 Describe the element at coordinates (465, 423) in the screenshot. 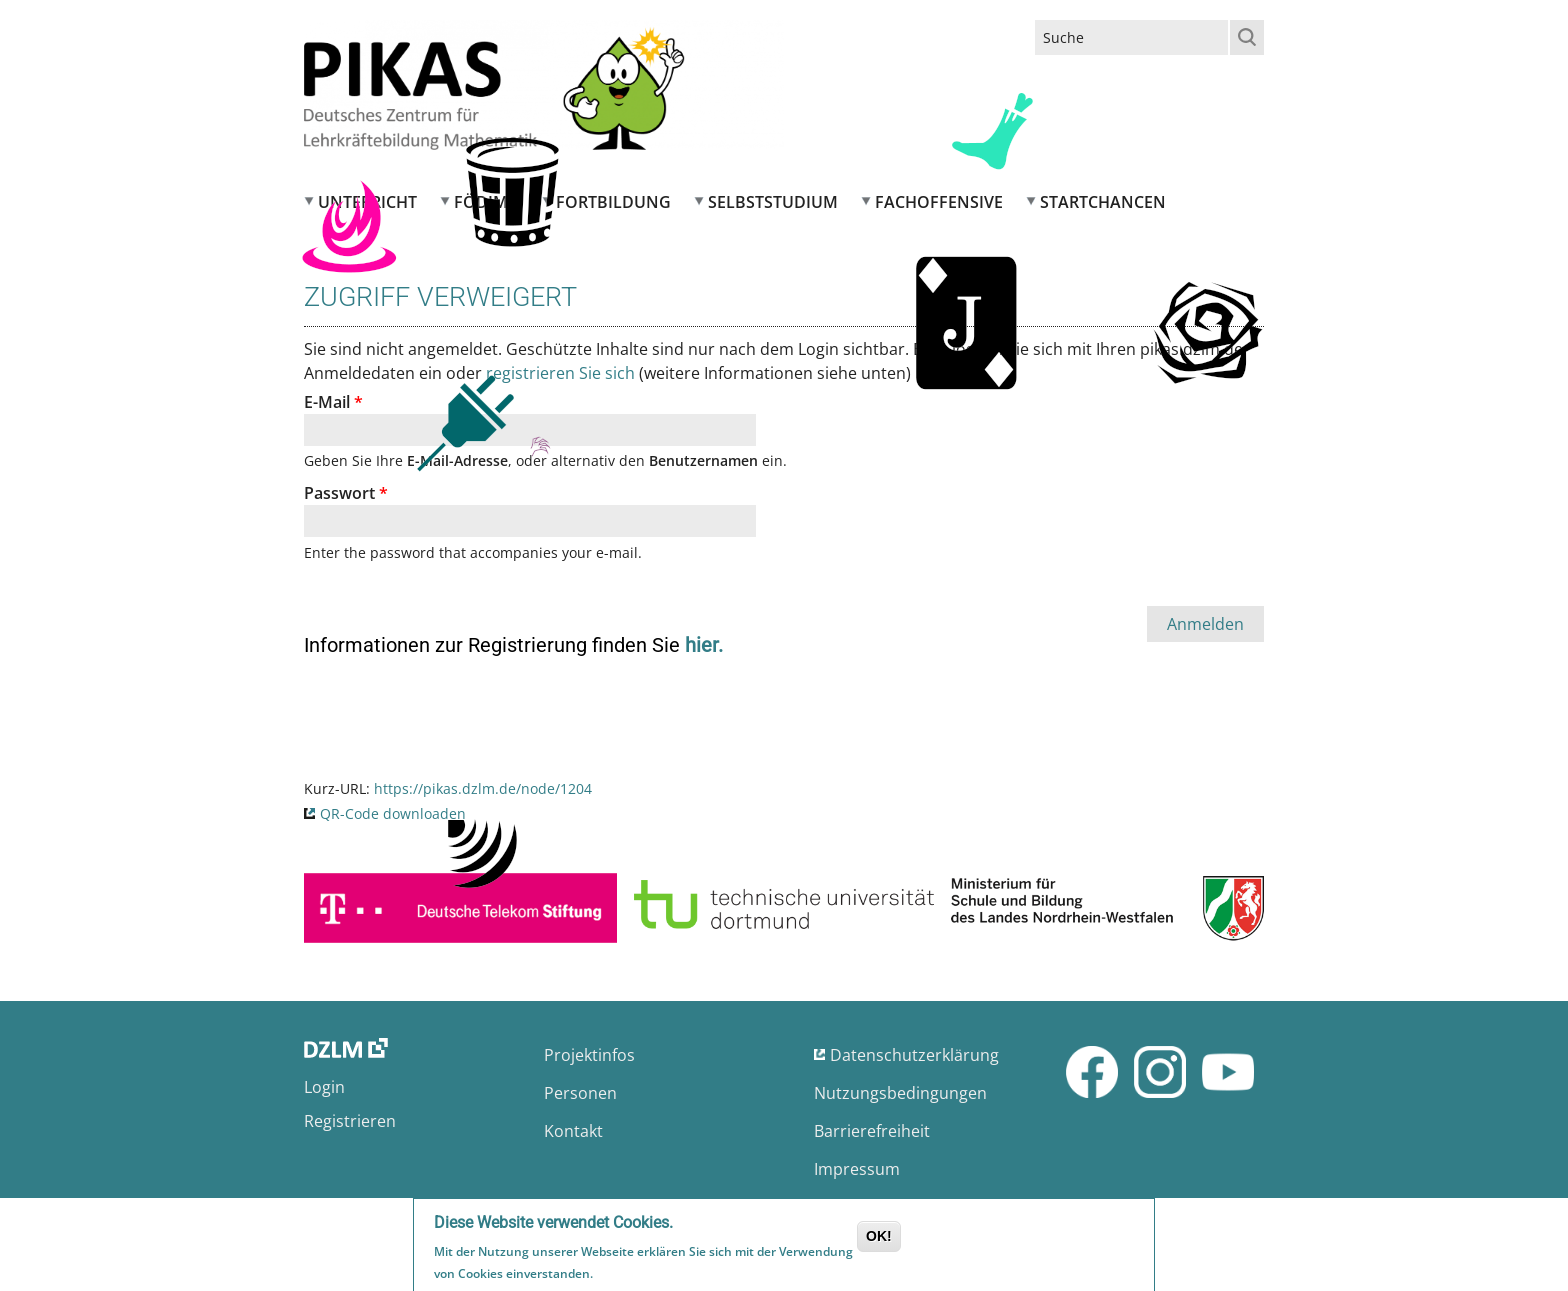

I see `connect to a power source` at that location.